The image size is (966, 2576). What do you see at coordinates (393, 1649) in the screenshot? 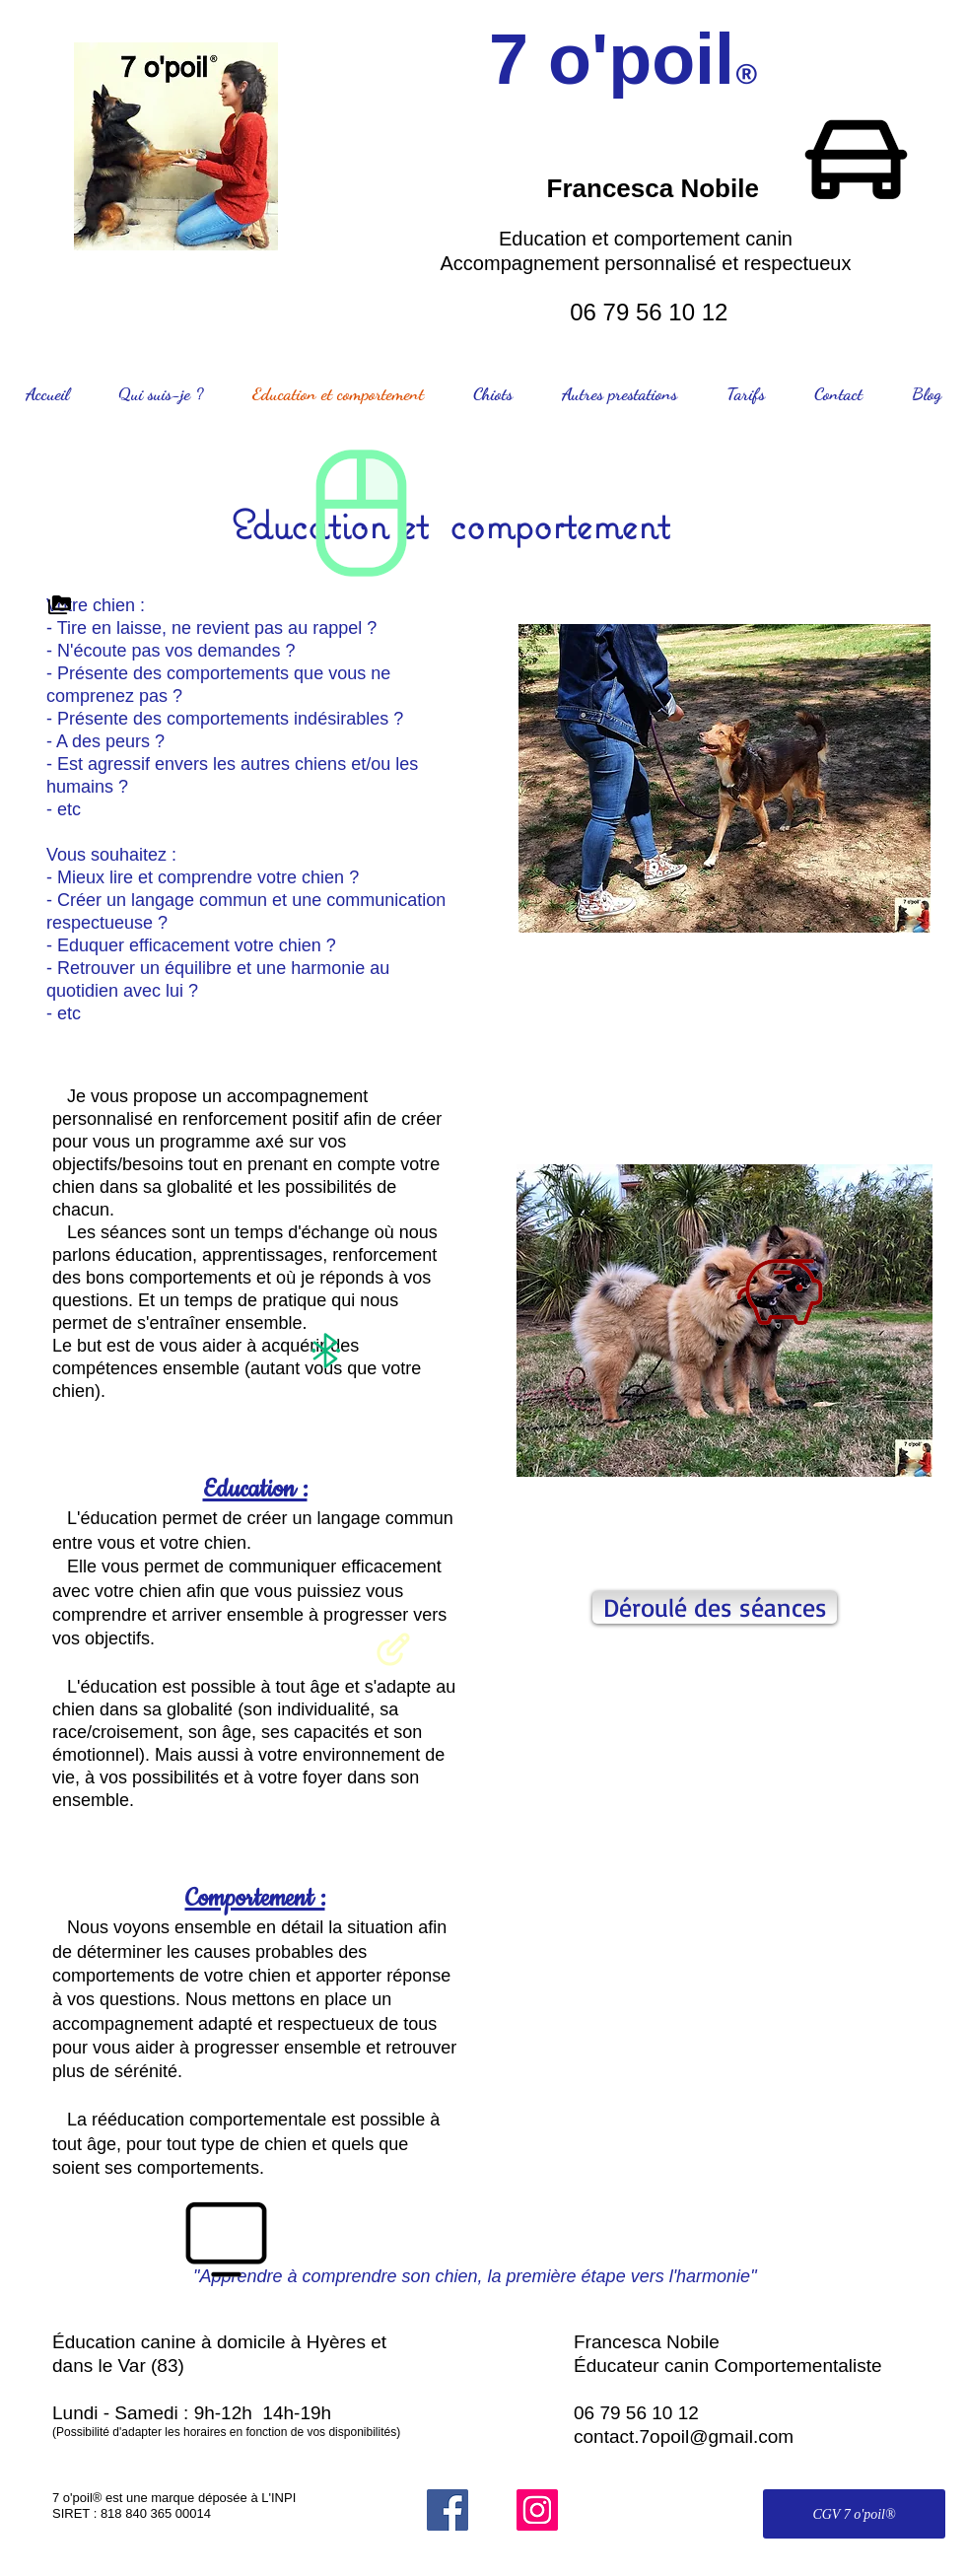
I see `edit your profile or settings` at bounding box center [393, 1649].